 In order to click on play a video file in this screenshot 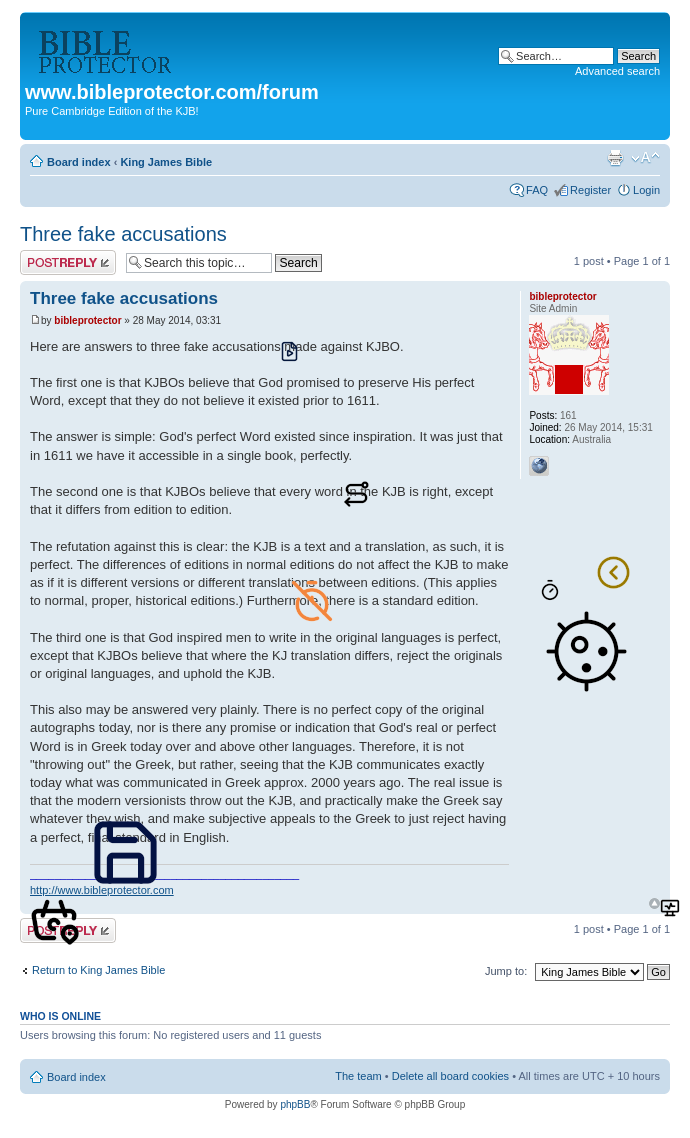, I will do `click(289, 351)`.